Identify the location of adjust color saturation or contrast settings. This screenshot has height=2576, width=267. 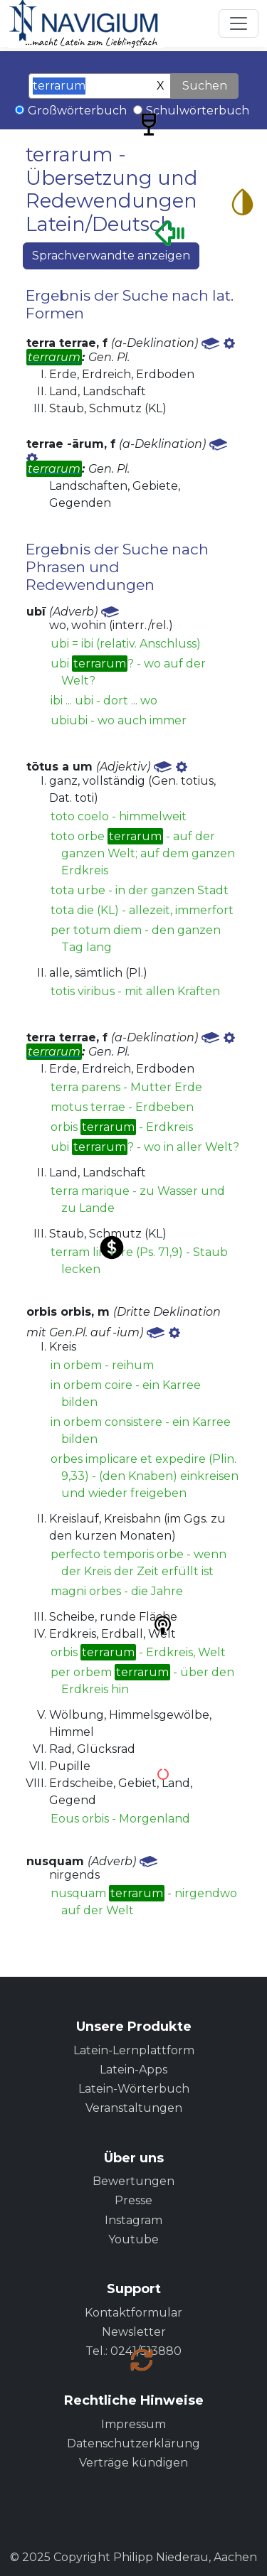
(242, 203).